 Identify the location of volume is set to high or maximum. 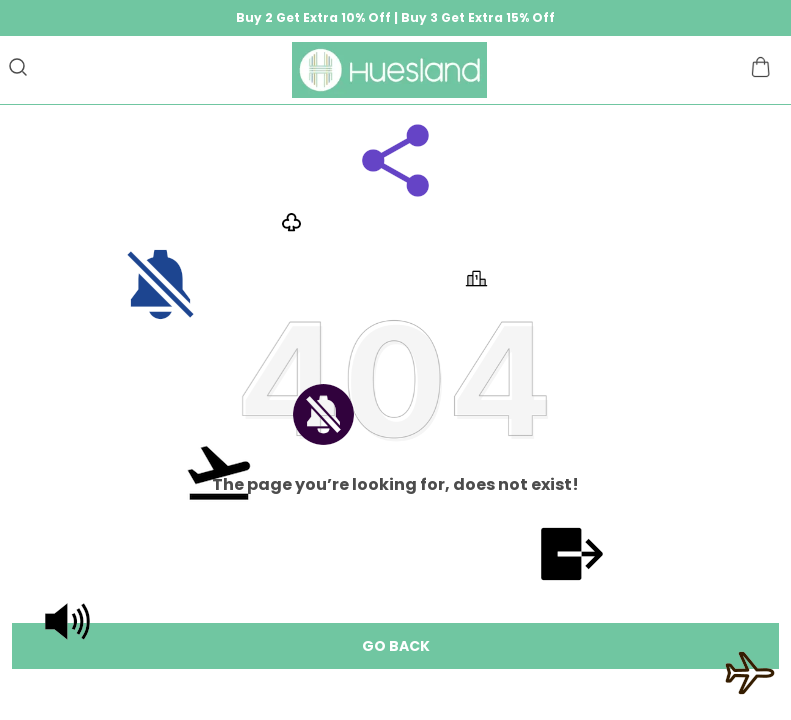
(67, 621).